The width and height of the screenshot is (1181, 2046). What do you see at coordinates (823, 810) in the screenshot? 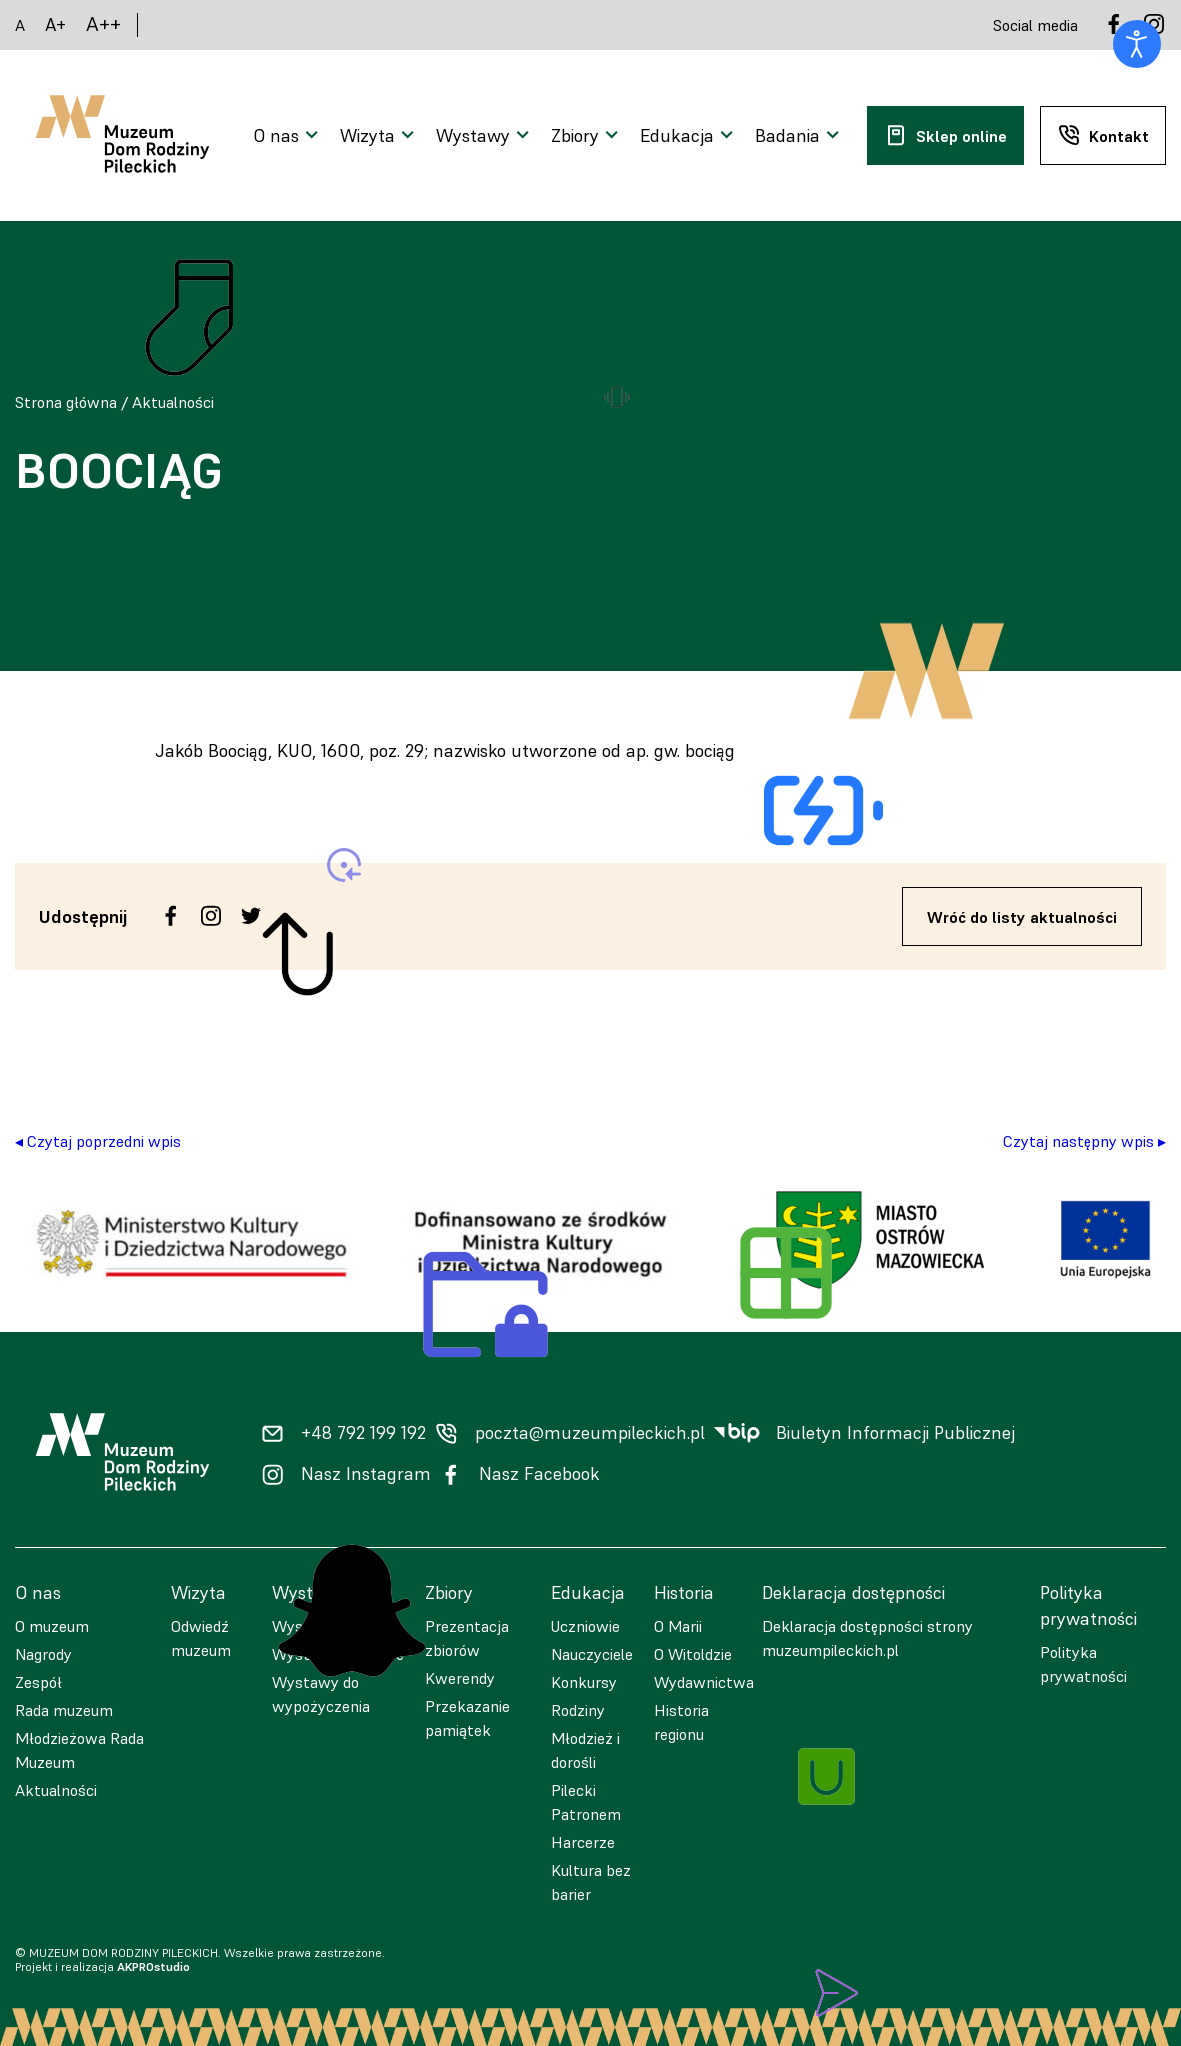
I see `indicates device is currently charging` at bounding box center [823, 810].